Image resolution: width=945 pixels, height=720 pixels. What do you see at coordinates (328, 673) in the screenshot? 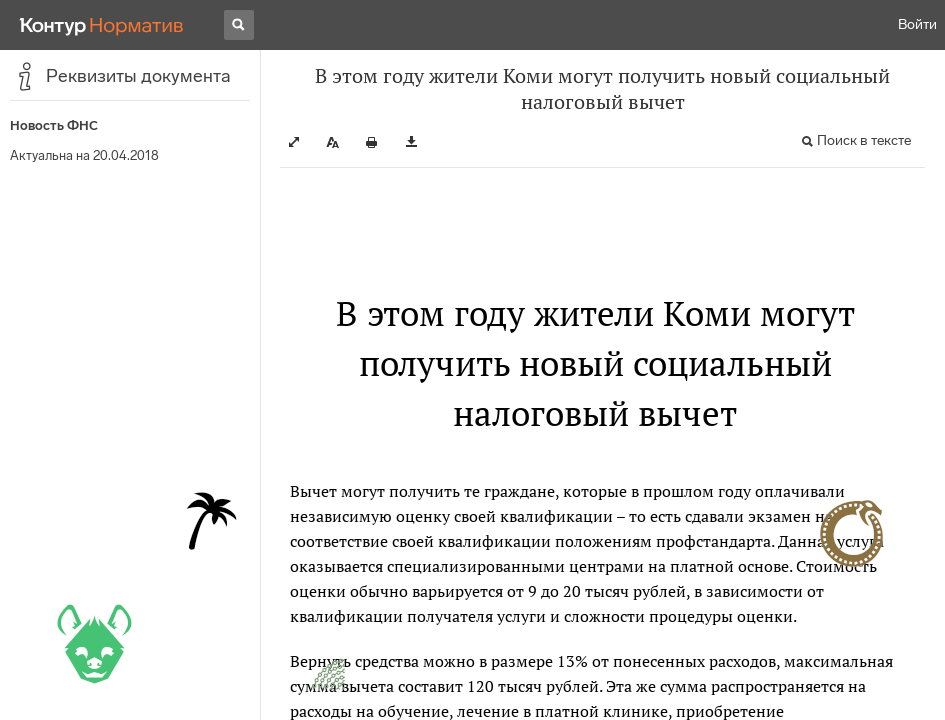
I see `indicates a secure or encrypted connection` at bounding box center [328, 673].